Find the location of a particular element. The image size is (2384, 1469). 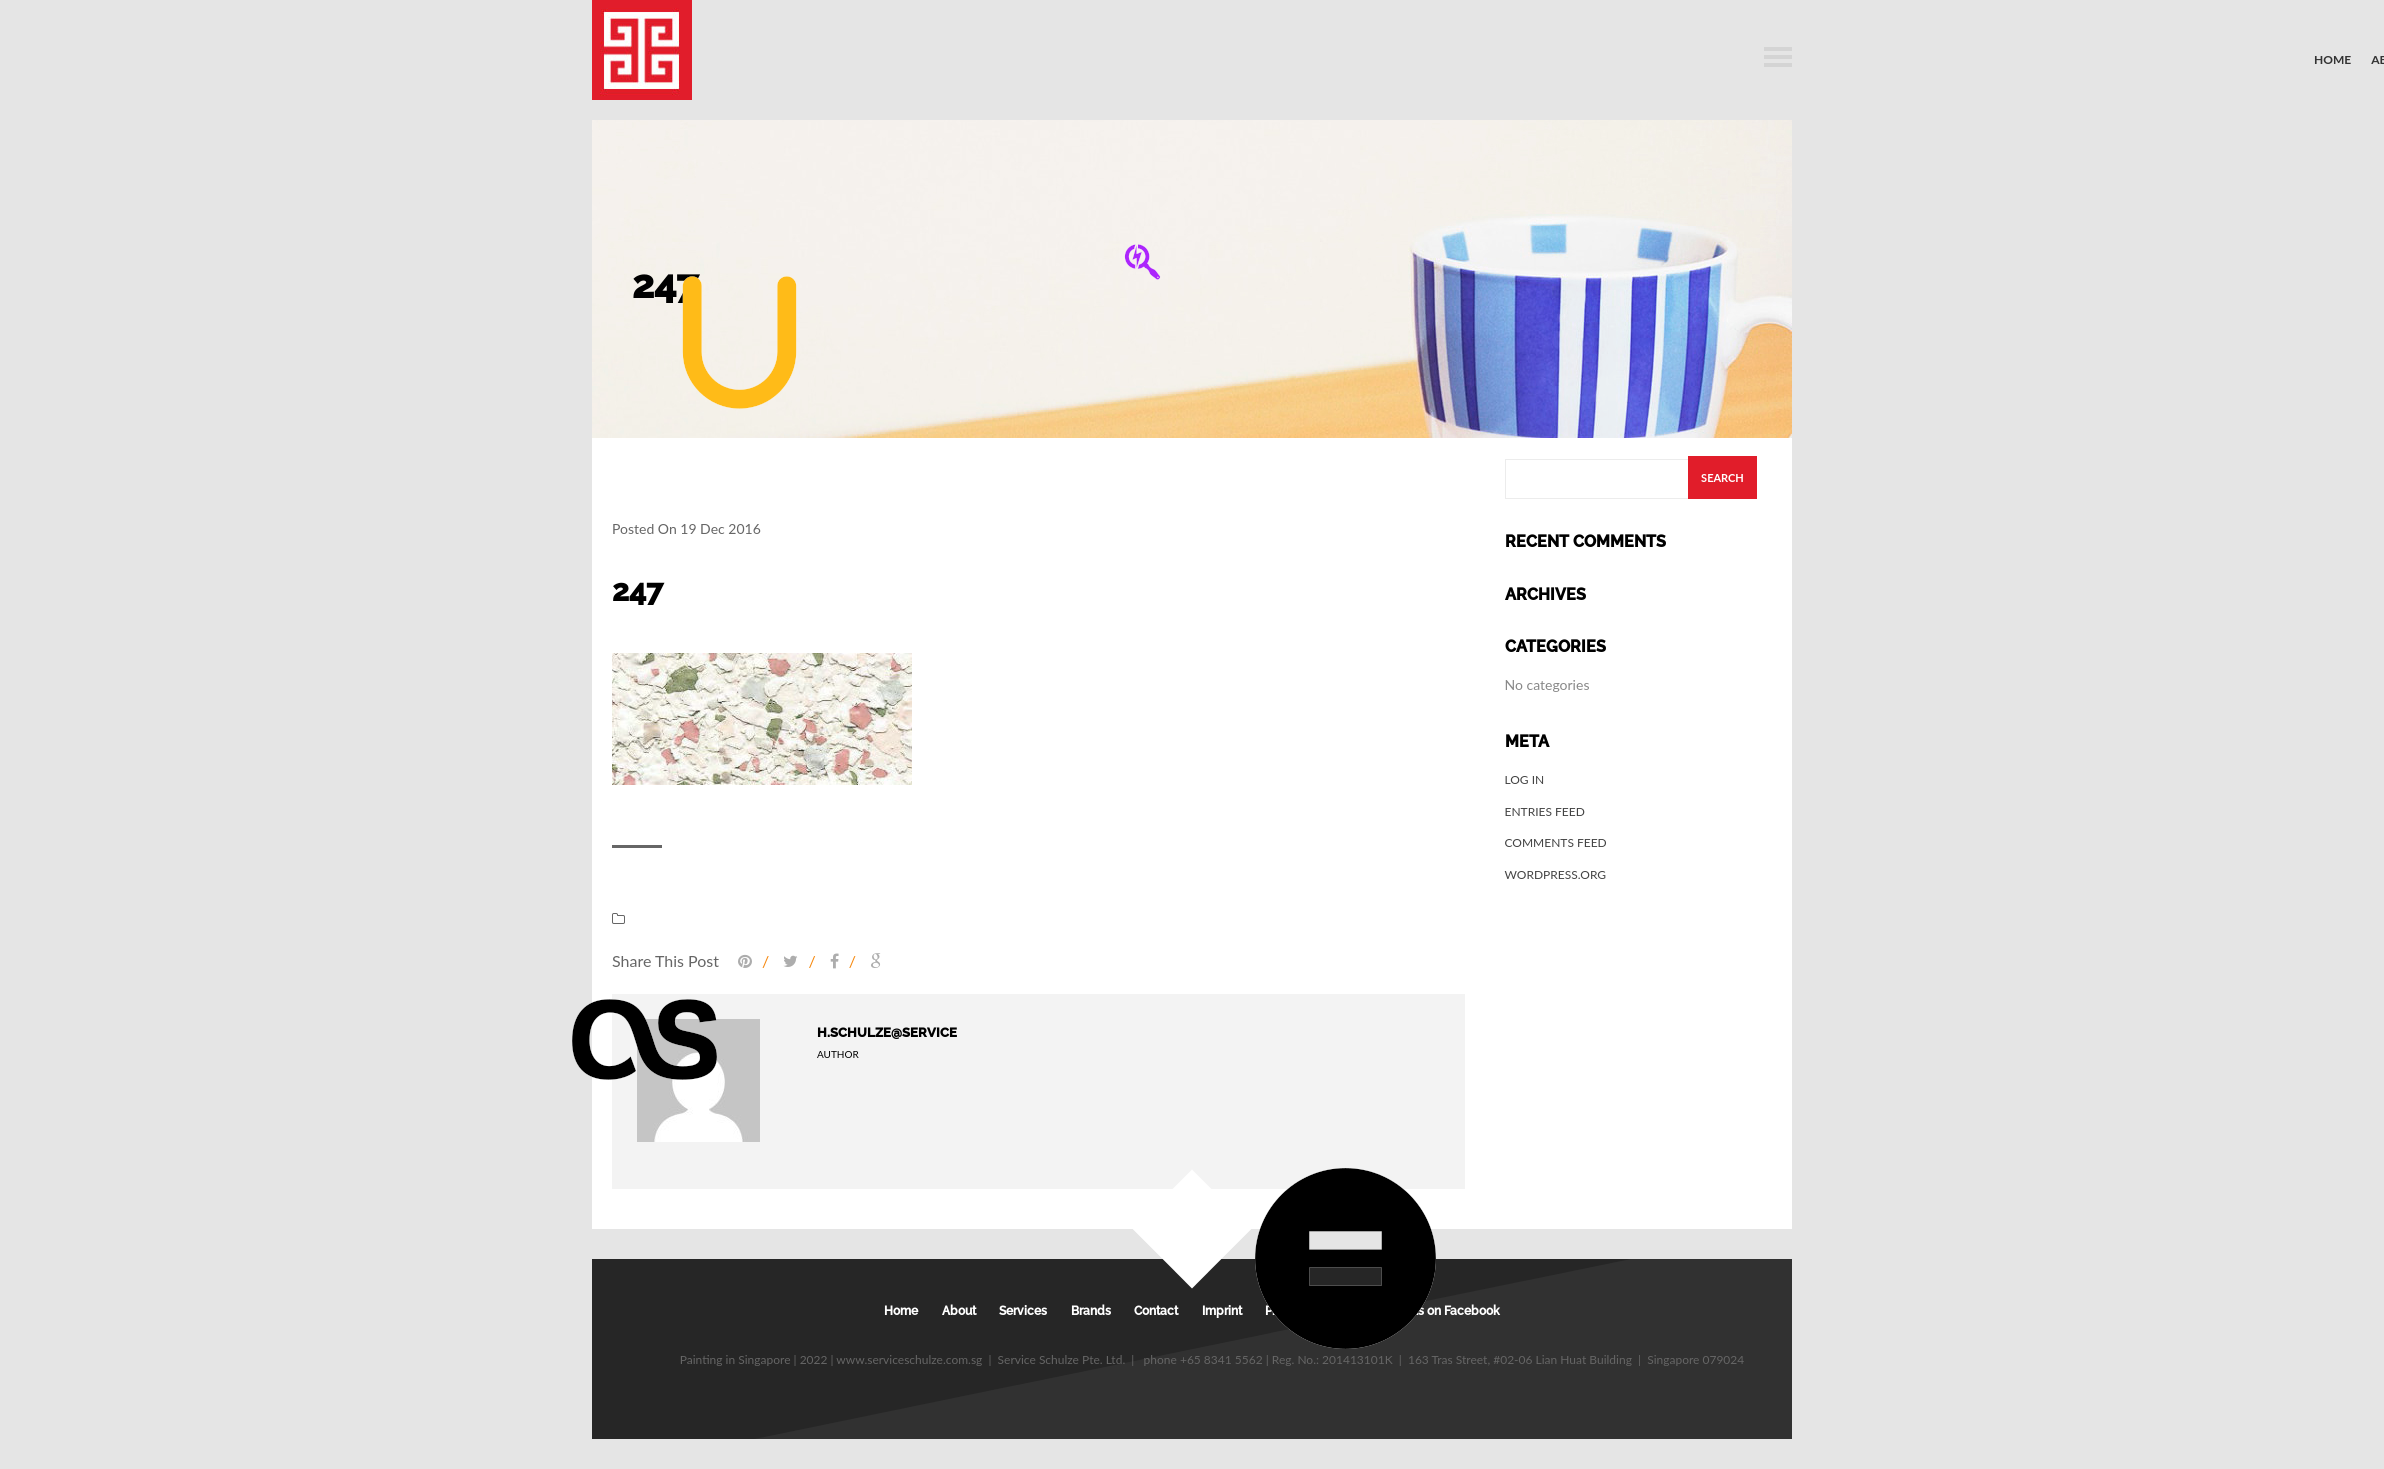

searchengin logo is located at coordinates (1142, 261).